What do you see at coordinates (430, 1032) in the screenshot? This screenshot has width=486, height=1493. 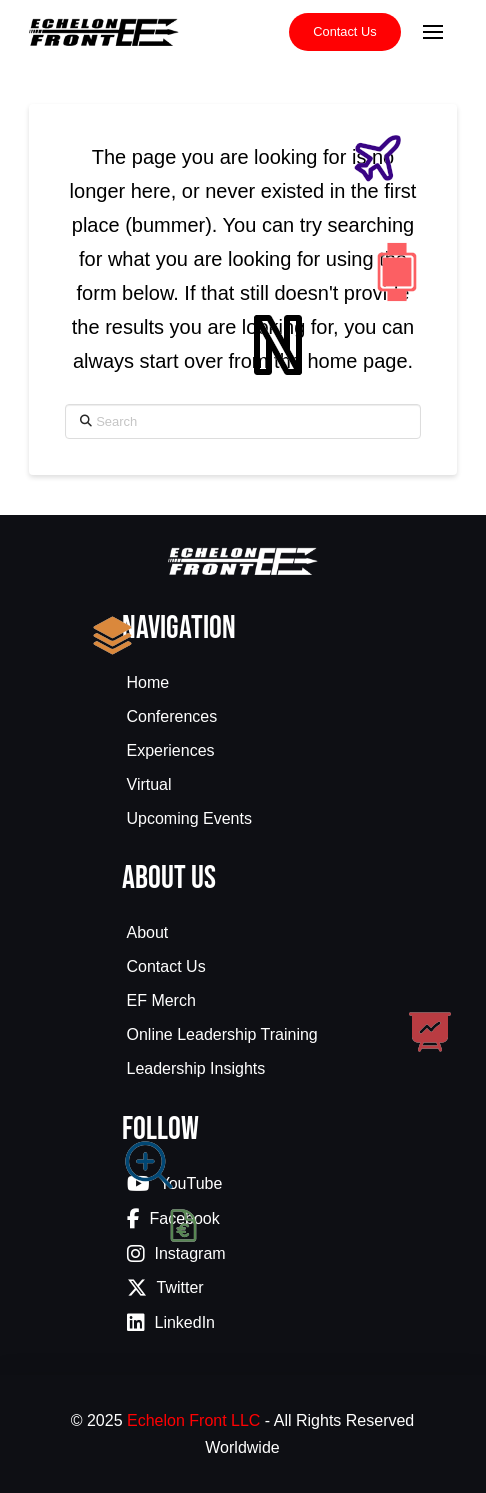 I see `view presentation or slideshow` at bounding box center [430, 1032].